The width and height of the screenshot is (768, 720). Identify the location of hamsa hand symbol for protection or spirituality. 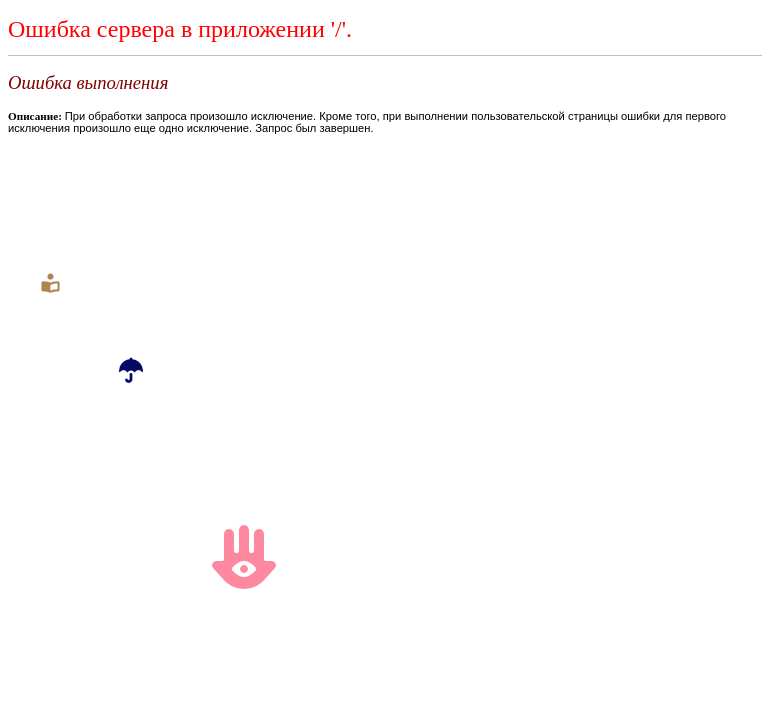
(244, 557).